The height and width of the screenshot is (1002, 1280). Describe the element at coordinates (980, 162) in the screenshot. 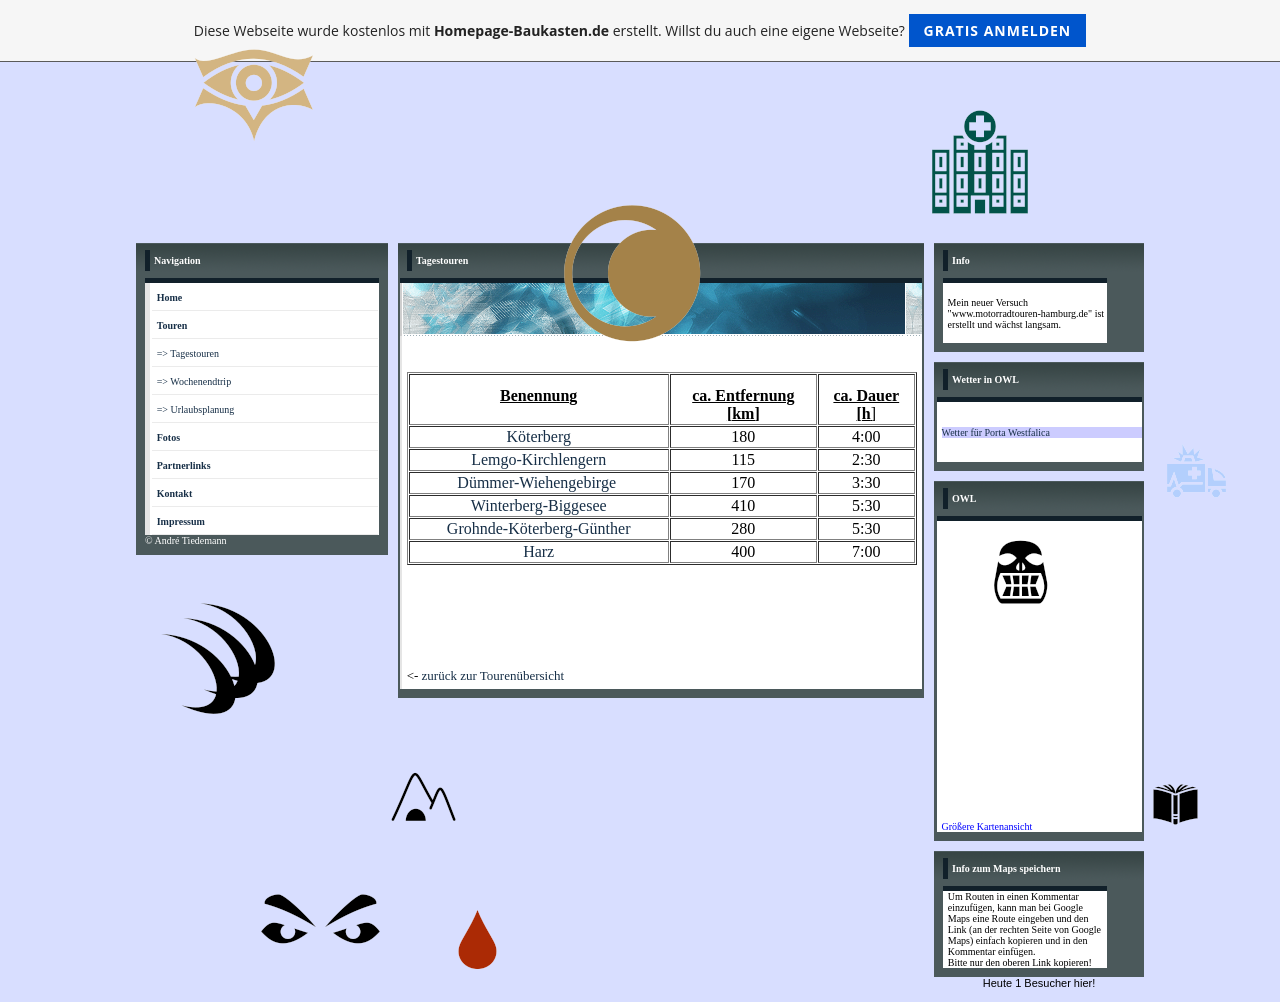

I see `find nearby hospitals or medical facilities` at that location.